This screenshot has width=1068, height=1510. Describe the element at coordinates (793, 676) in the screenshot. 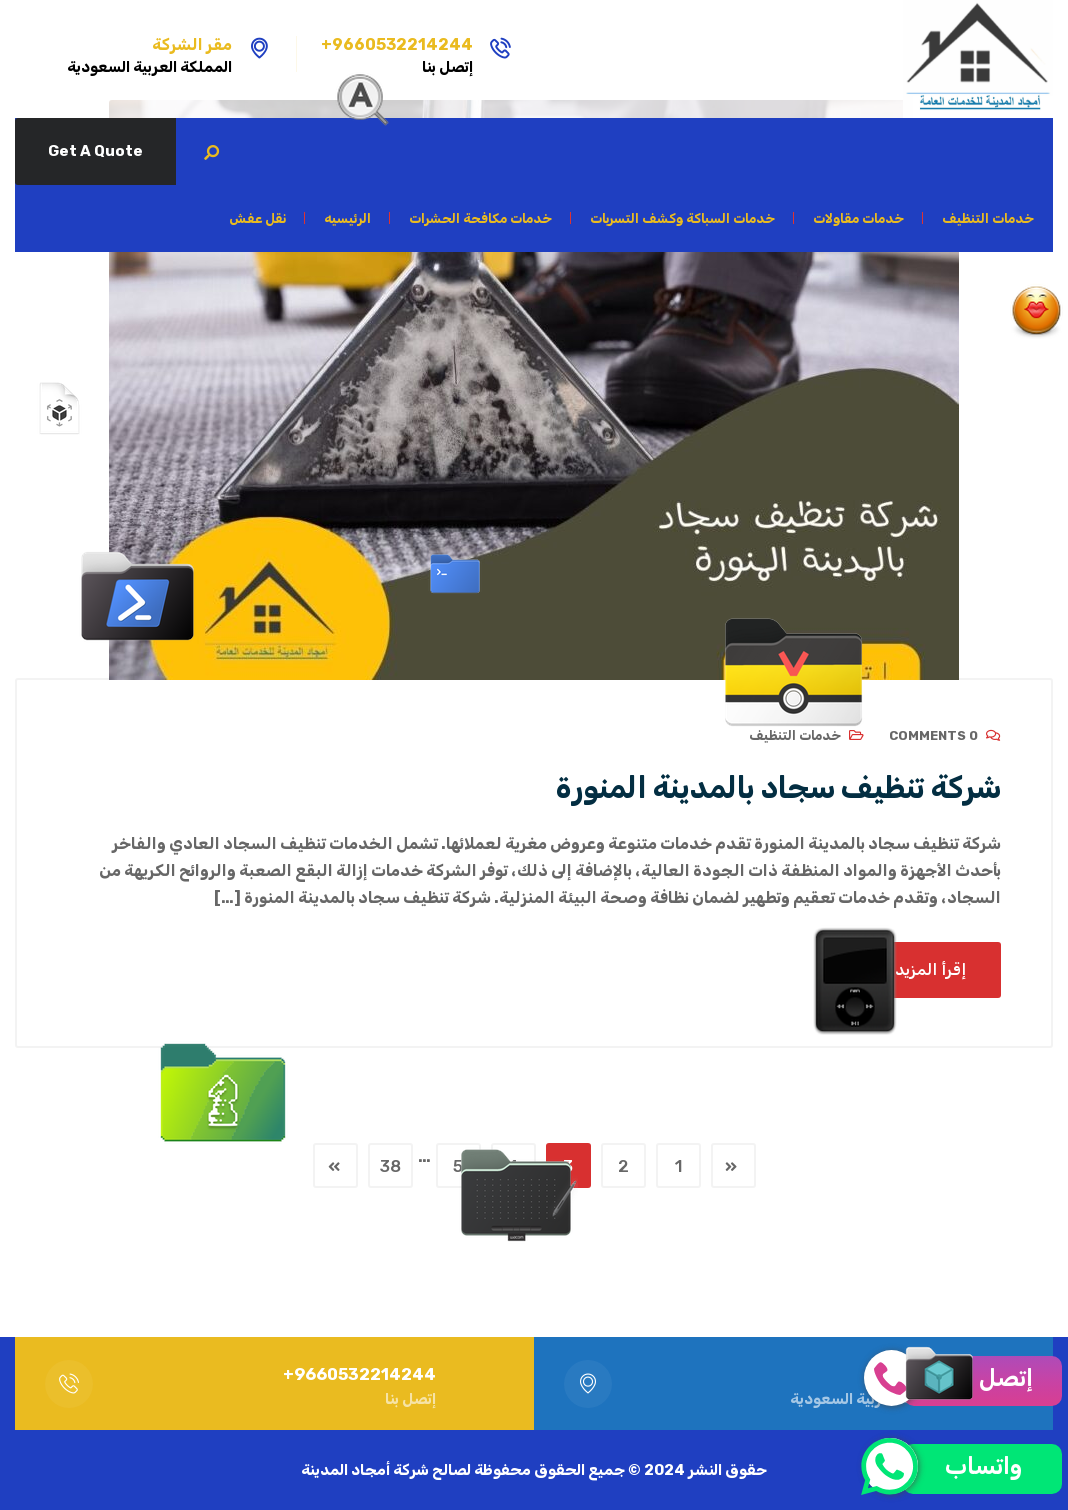

I see `folder containing pokémon level ball assets` at that location.